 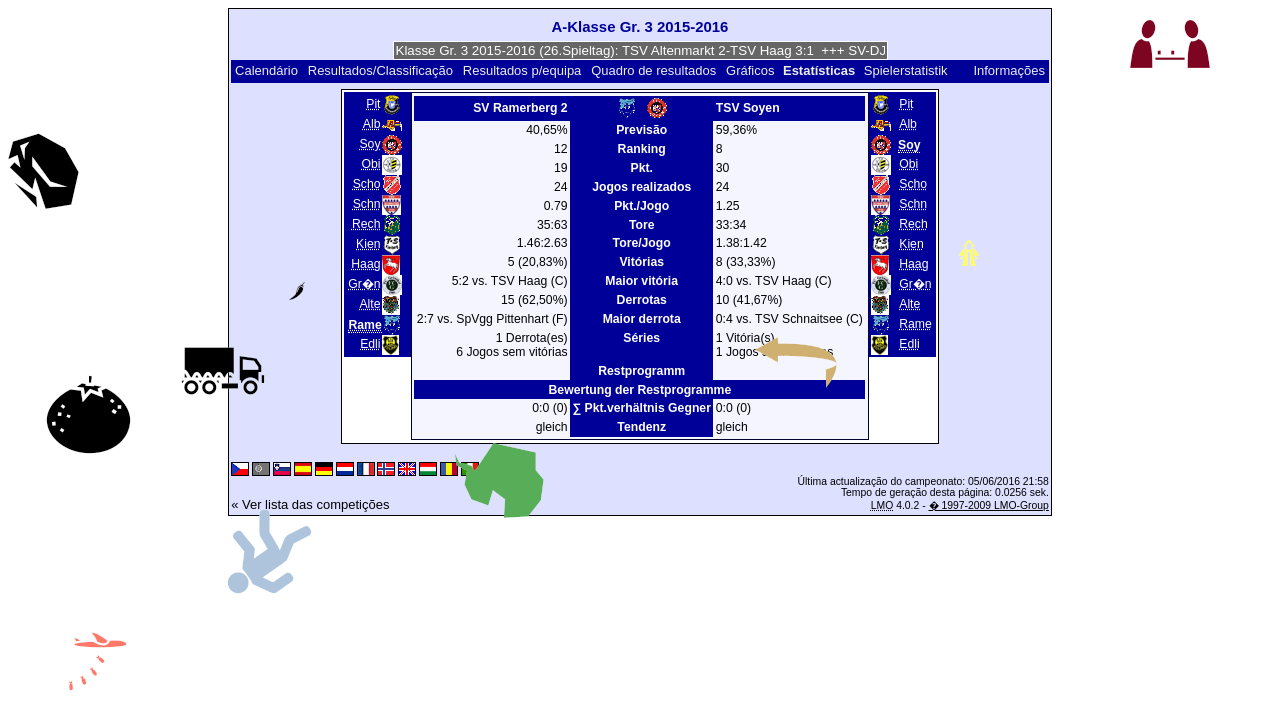 I want to click on activate area-of-effect attack ability, so click(x=97, y=661).